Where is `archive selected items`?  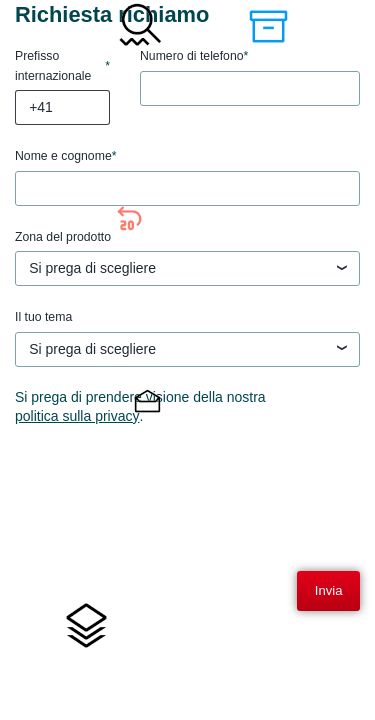 archive selected items is located at coordinates (268, 26).